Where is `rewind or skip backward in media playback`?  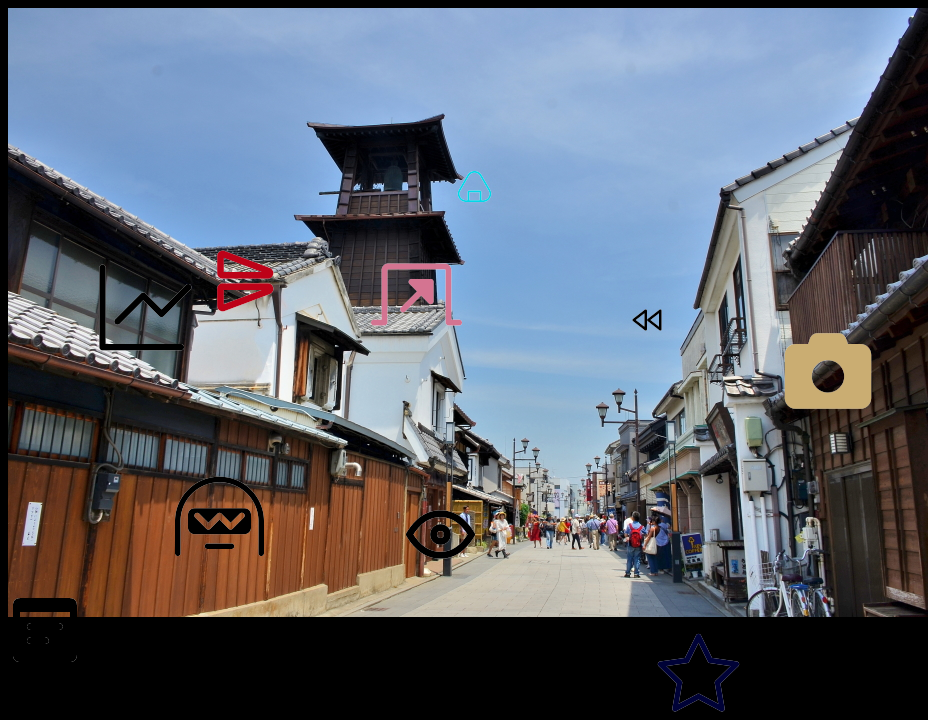
rewind or skip backward in media playback is located at coordinates (647, 320).